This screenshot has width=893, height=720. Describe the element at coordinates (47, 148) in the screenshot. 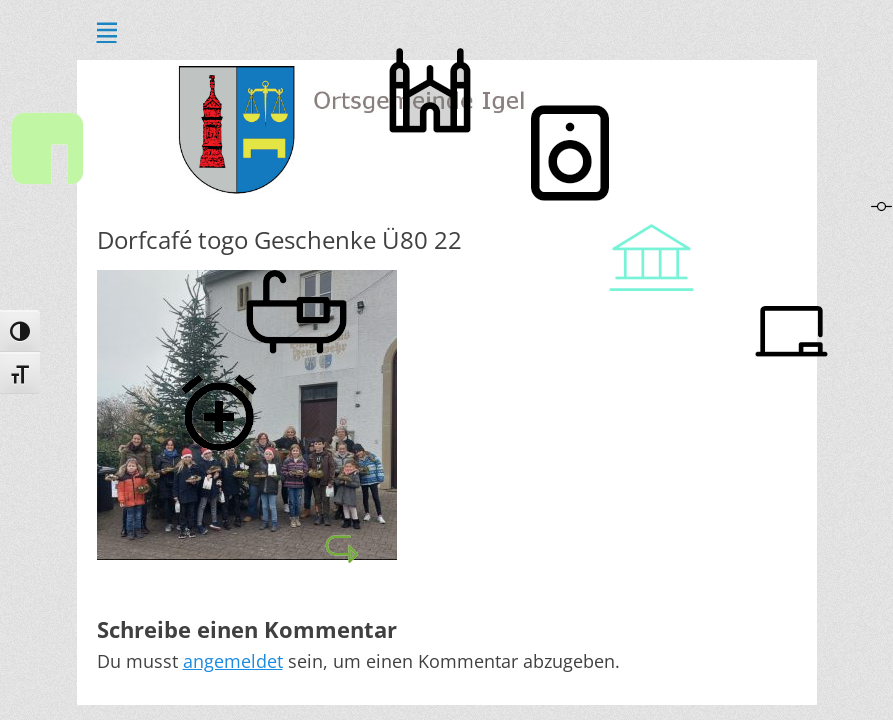

I see `npm package manager logo` at that location.